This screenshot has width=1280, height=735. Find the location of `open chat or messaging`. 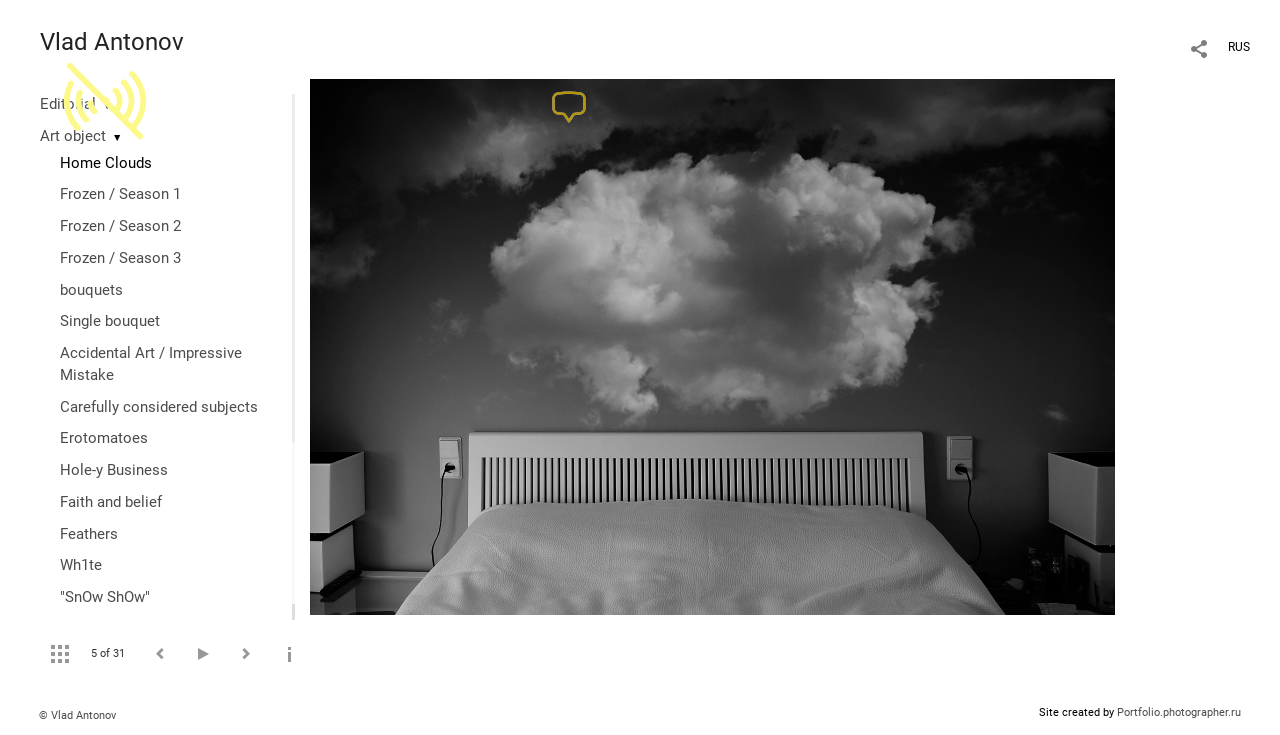

open chat or messaging is located at coordinates (569, 107).